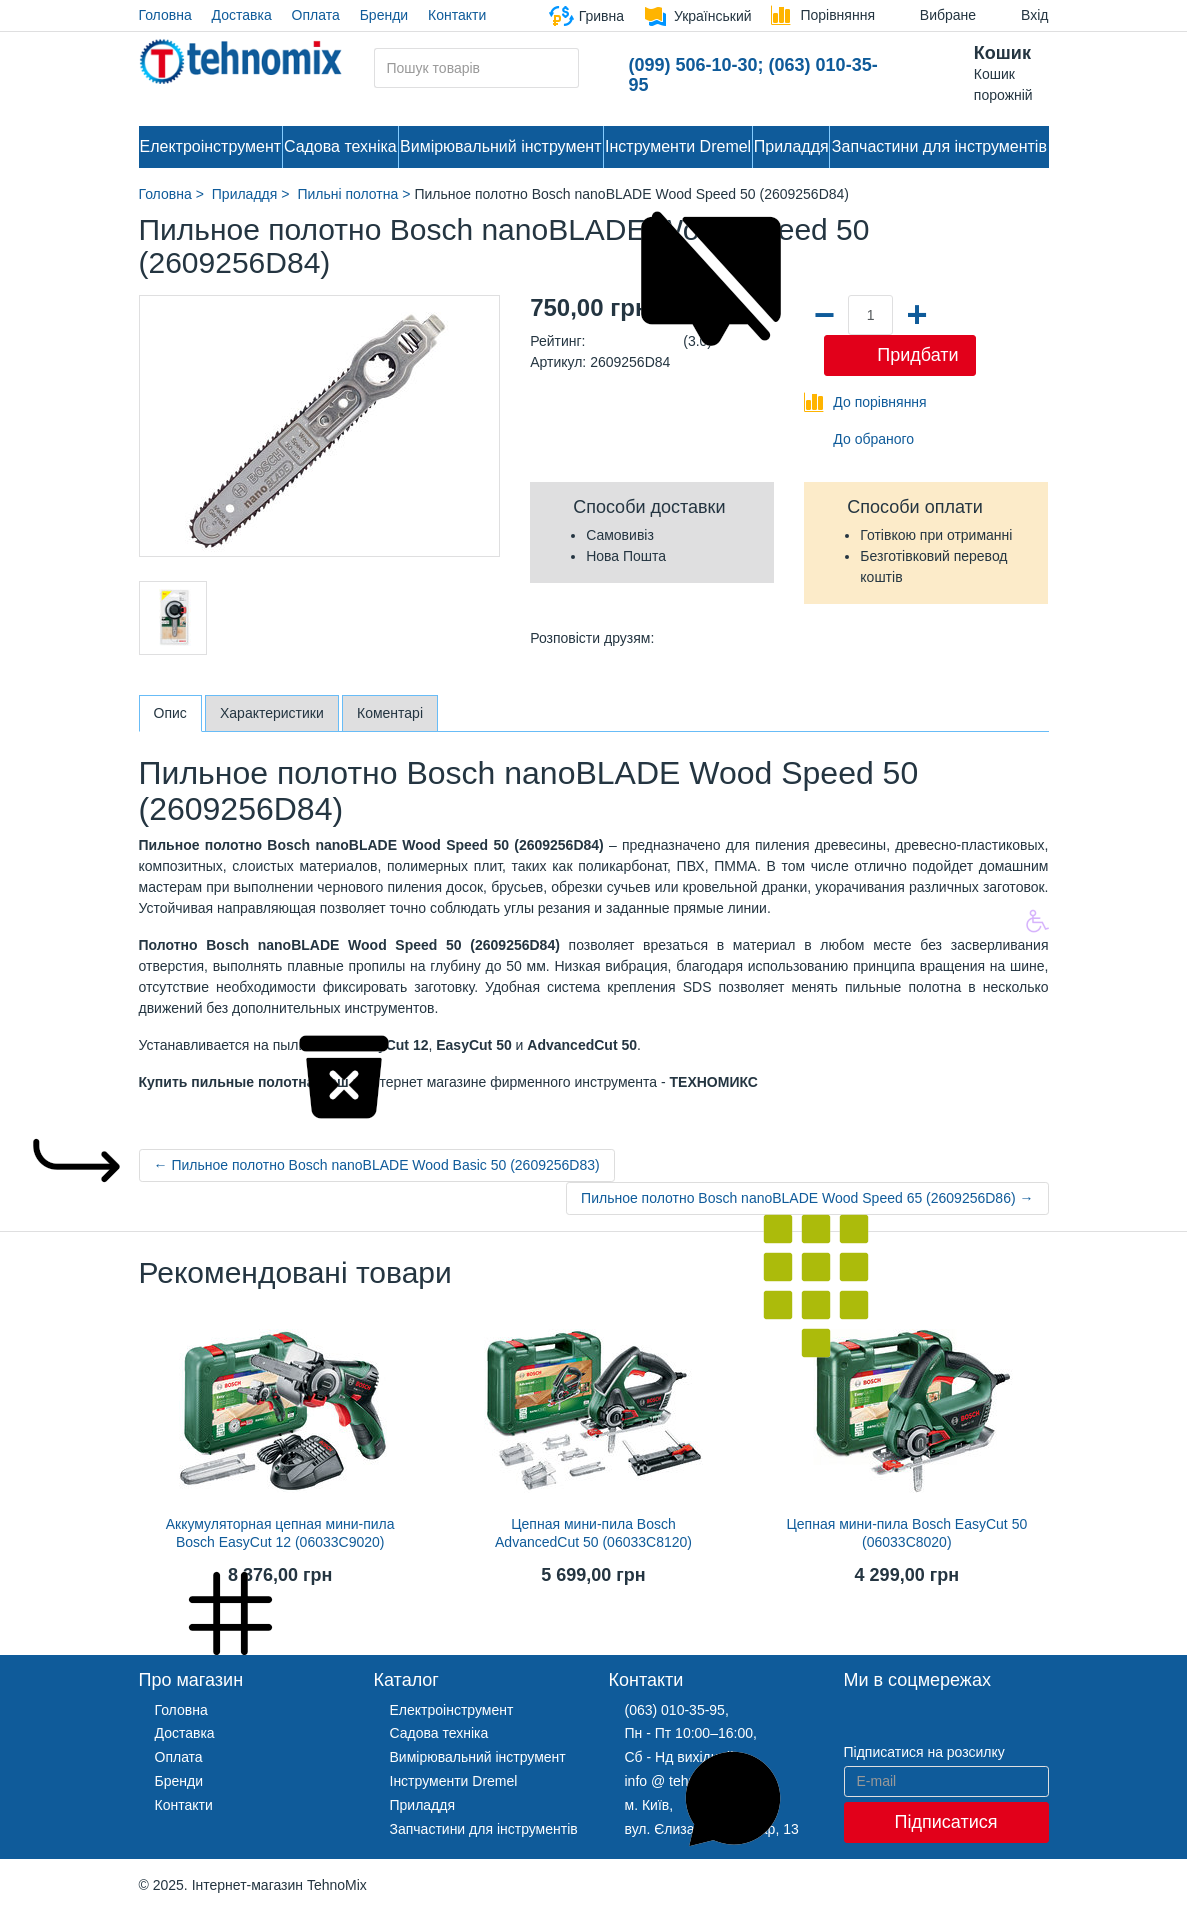  Describe the element at coordinates (76, 1160) in the screenshot. I see `forward or redirect a message` at that location.